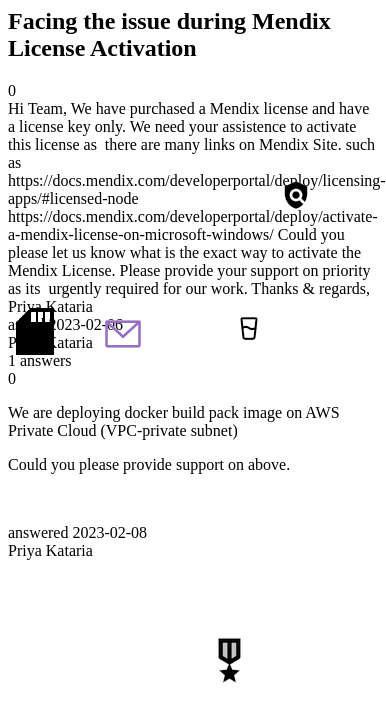 The height and width of the screenshot is (720, 386). Describe the element at coordinates (296, 195) in the screenshot. I see `view privacy policy or terms` at that location.